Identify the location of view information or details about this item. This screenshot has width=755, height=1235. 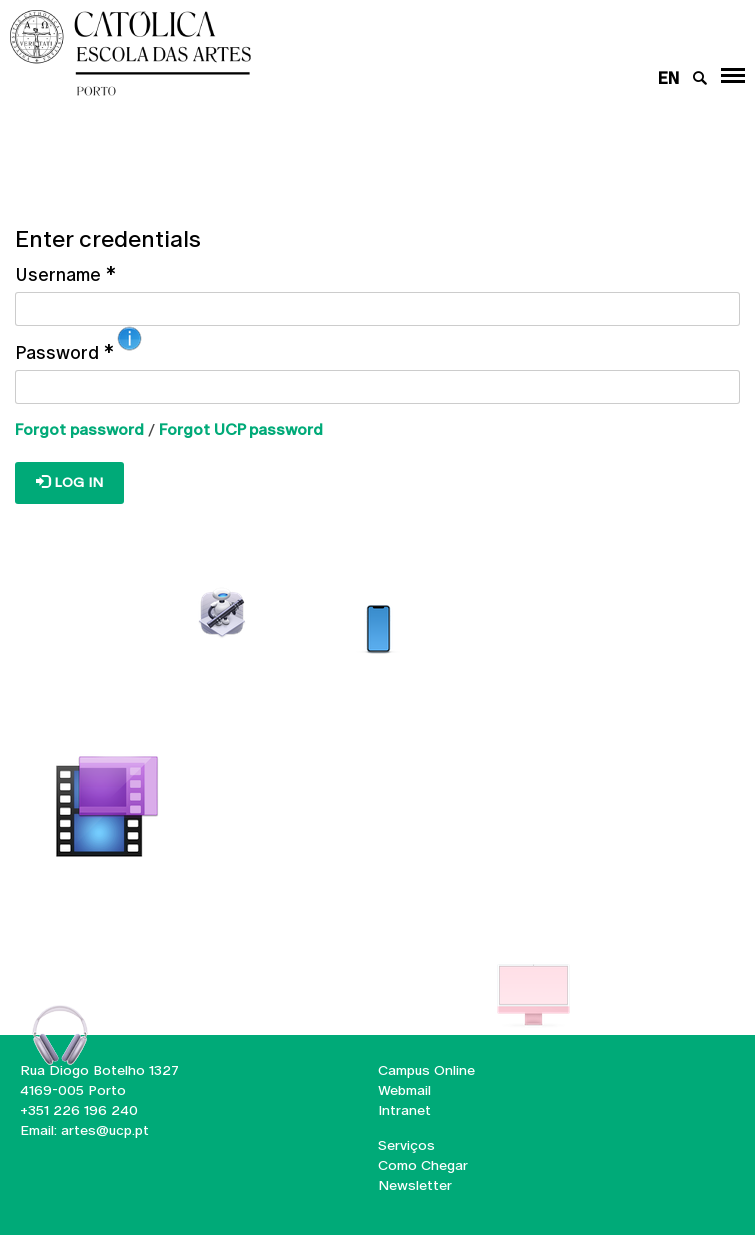
(129, 338).